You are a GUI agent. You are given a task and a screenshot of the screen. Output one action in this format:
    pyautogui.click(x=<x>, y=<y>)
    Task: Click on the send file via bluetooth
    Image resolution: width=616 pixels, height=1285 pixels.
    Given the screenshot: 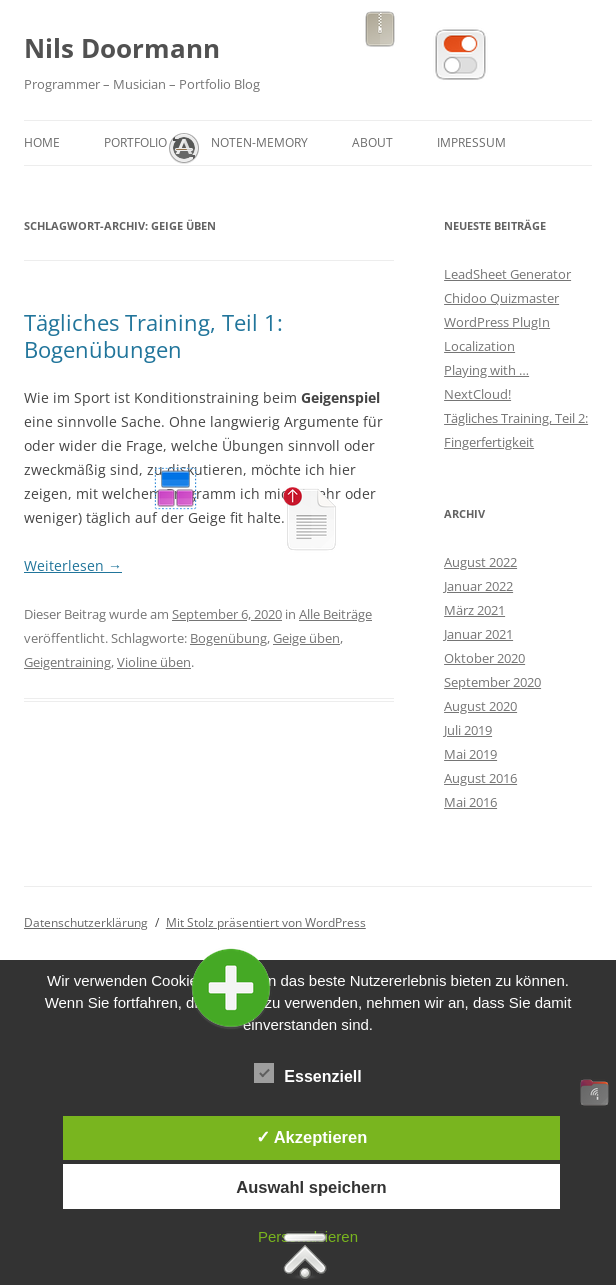 What is the action you would take?
    pyautogui.click(x=311, y=519)
    